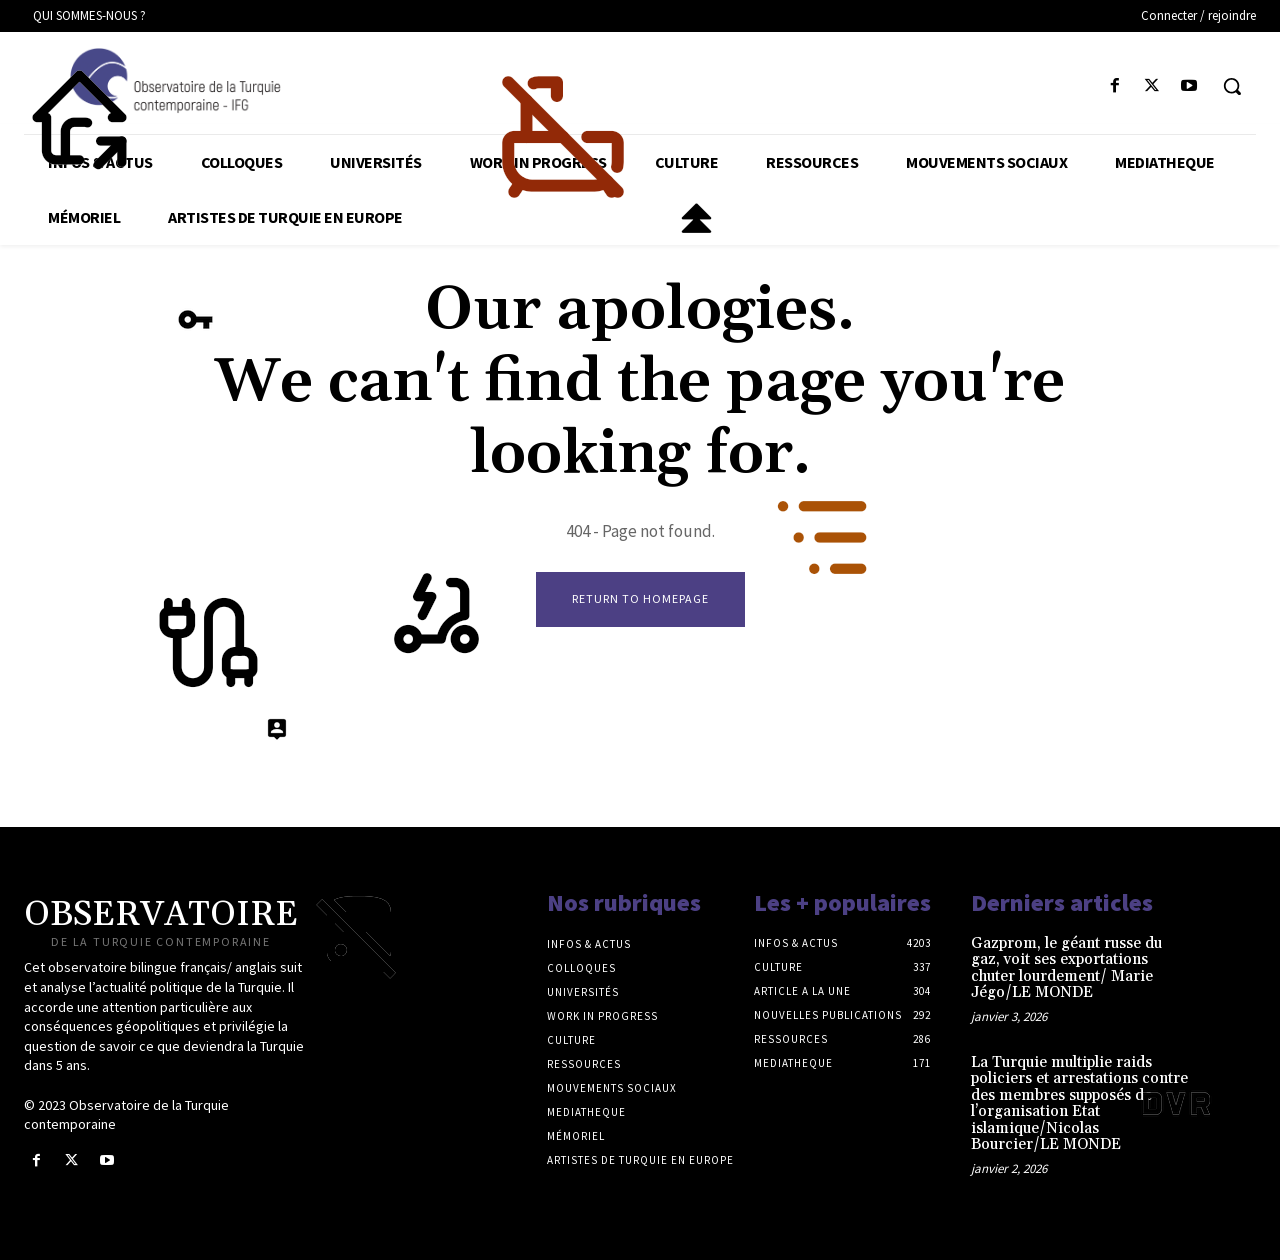  What do you see at coordinates (819, 537) in the screenshot?
I see `view hierarchical list or tree structure` at bounding box center [819, 537].